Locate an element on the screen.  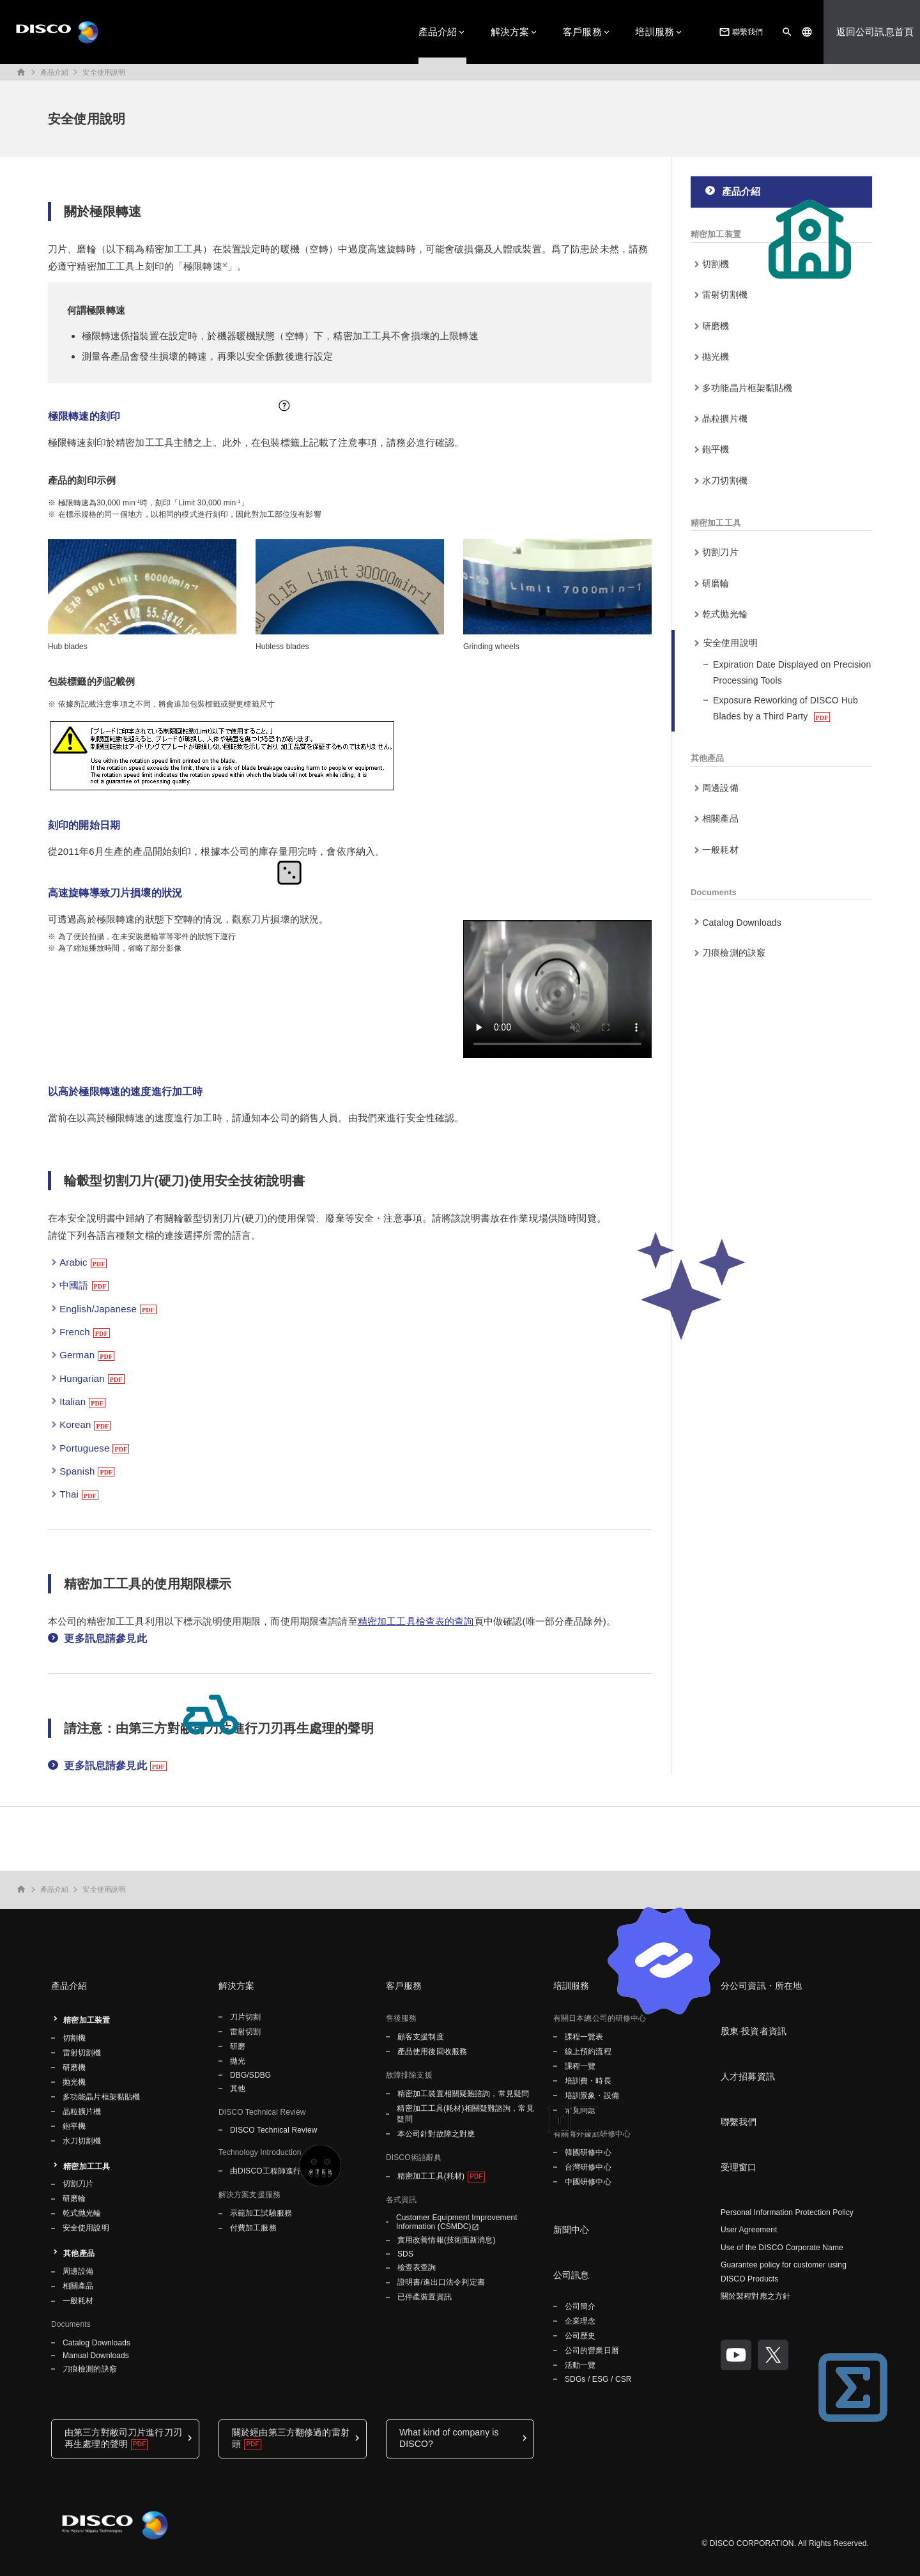
indicates a discord partnered server is located at coordinates (664, 1961).